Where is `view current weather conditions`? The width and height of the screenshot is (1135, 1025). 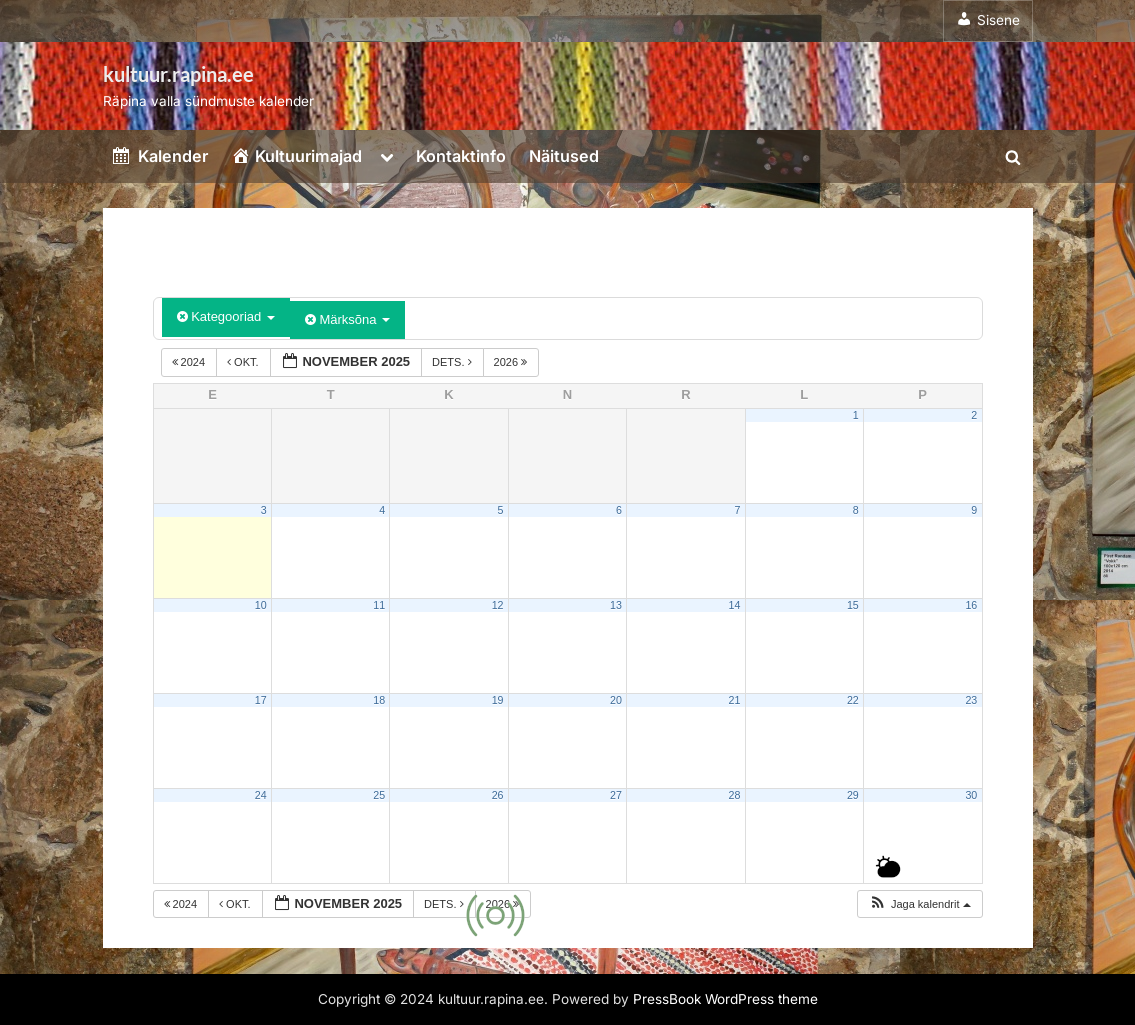
view current weather conditions is located at coordinates (888, 867).